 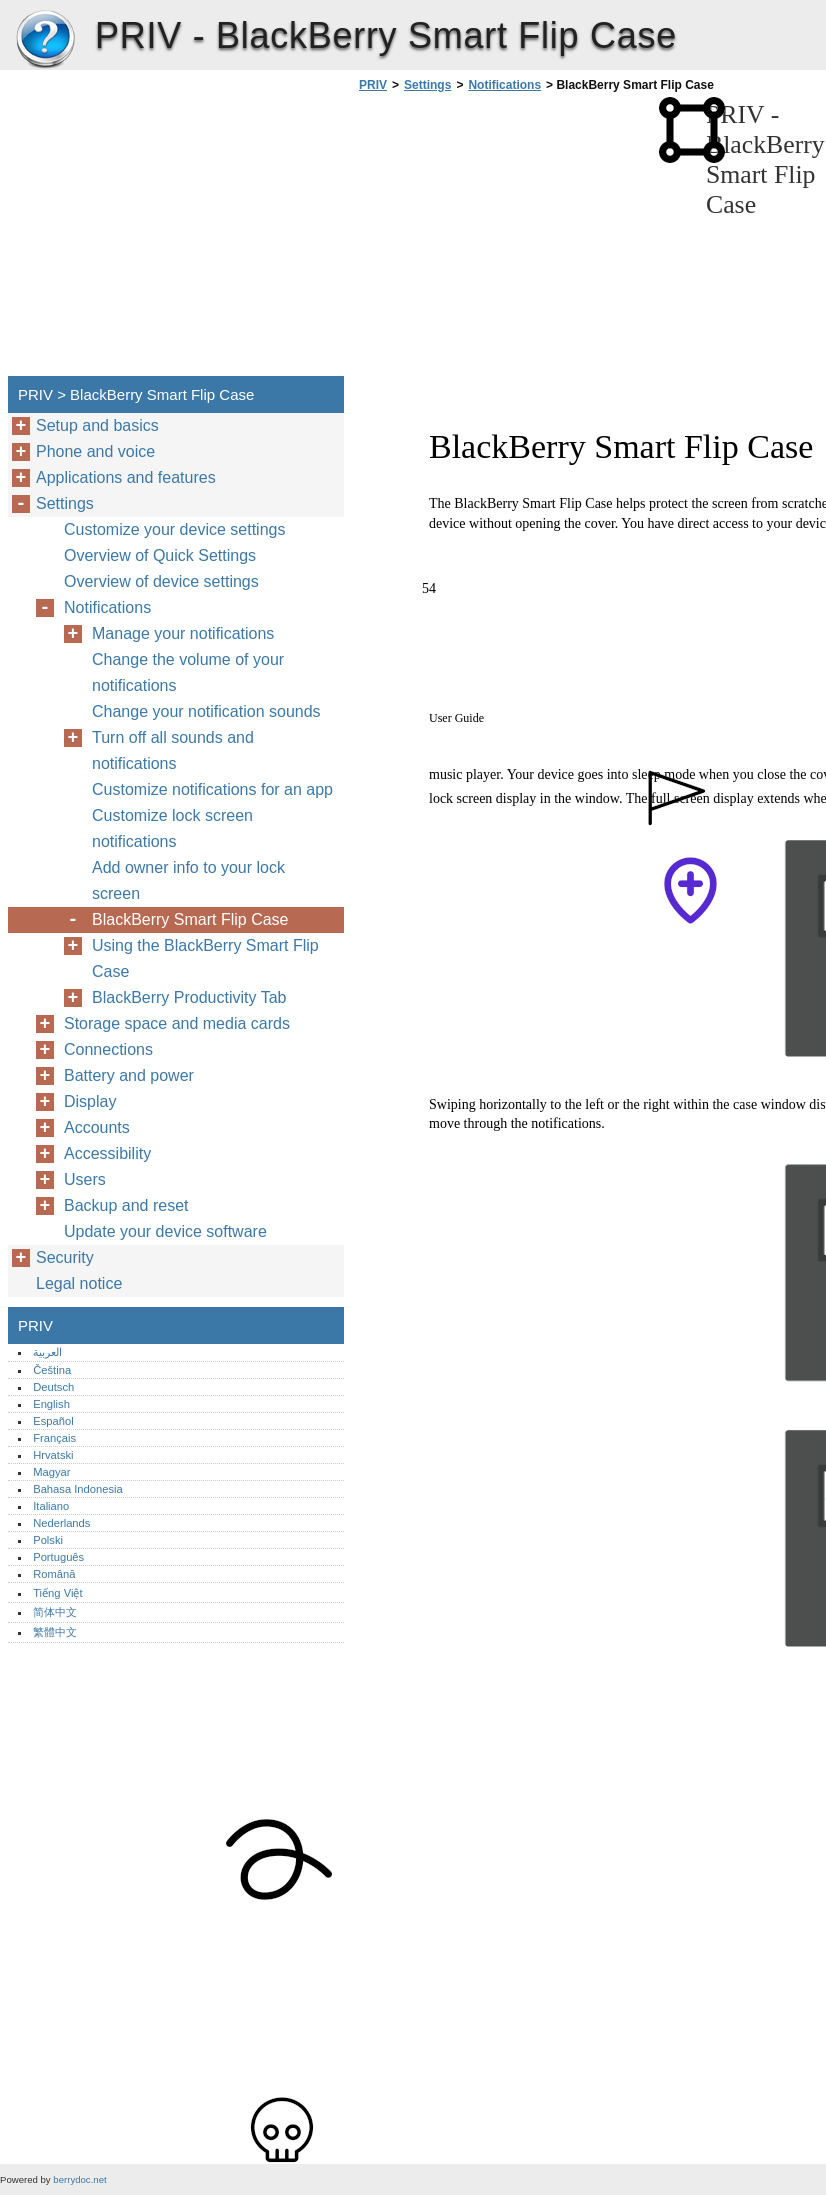 I want to click on flag or bookmark an item, so click(x=671, y=798).